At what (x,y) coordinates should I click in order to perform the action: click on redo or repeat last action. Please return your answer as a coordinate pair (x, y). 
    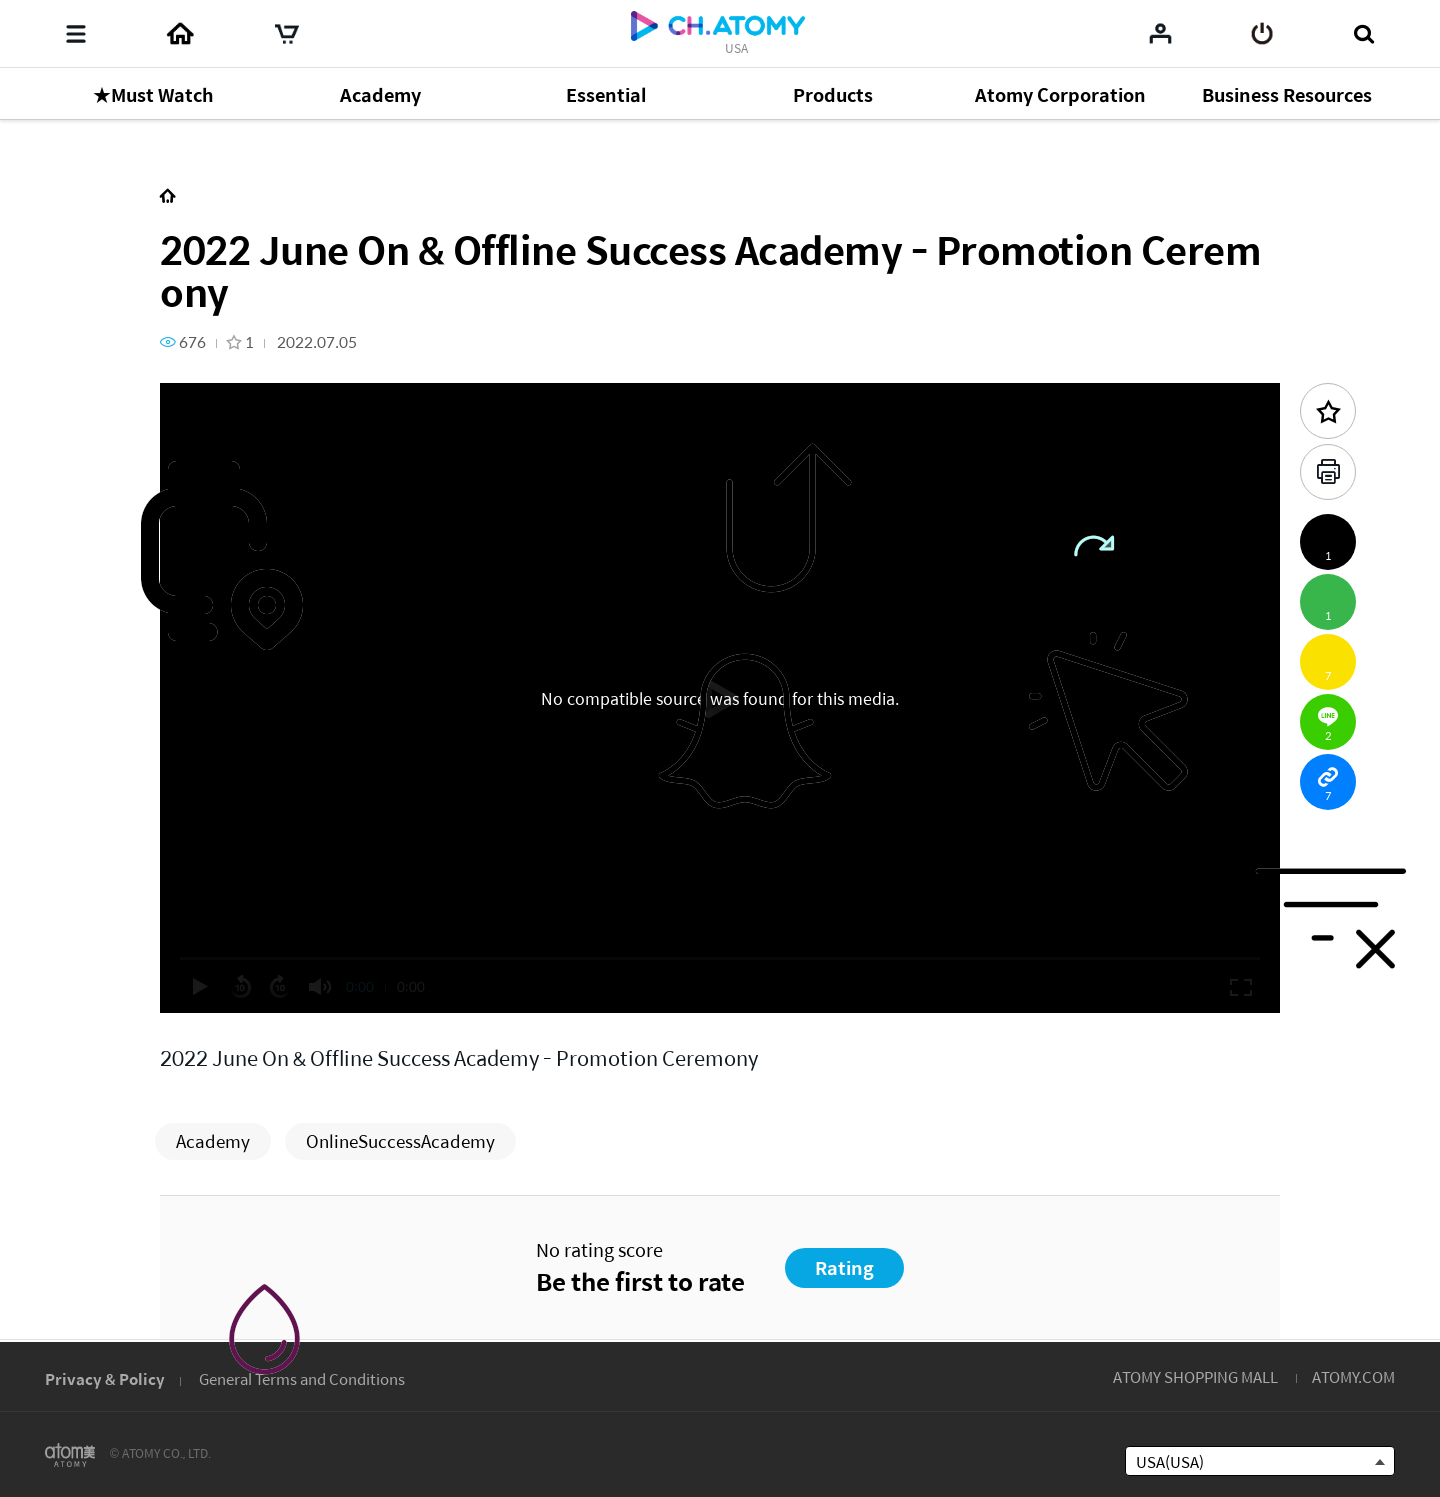
    Looking at the image, I should click on (783, 518).